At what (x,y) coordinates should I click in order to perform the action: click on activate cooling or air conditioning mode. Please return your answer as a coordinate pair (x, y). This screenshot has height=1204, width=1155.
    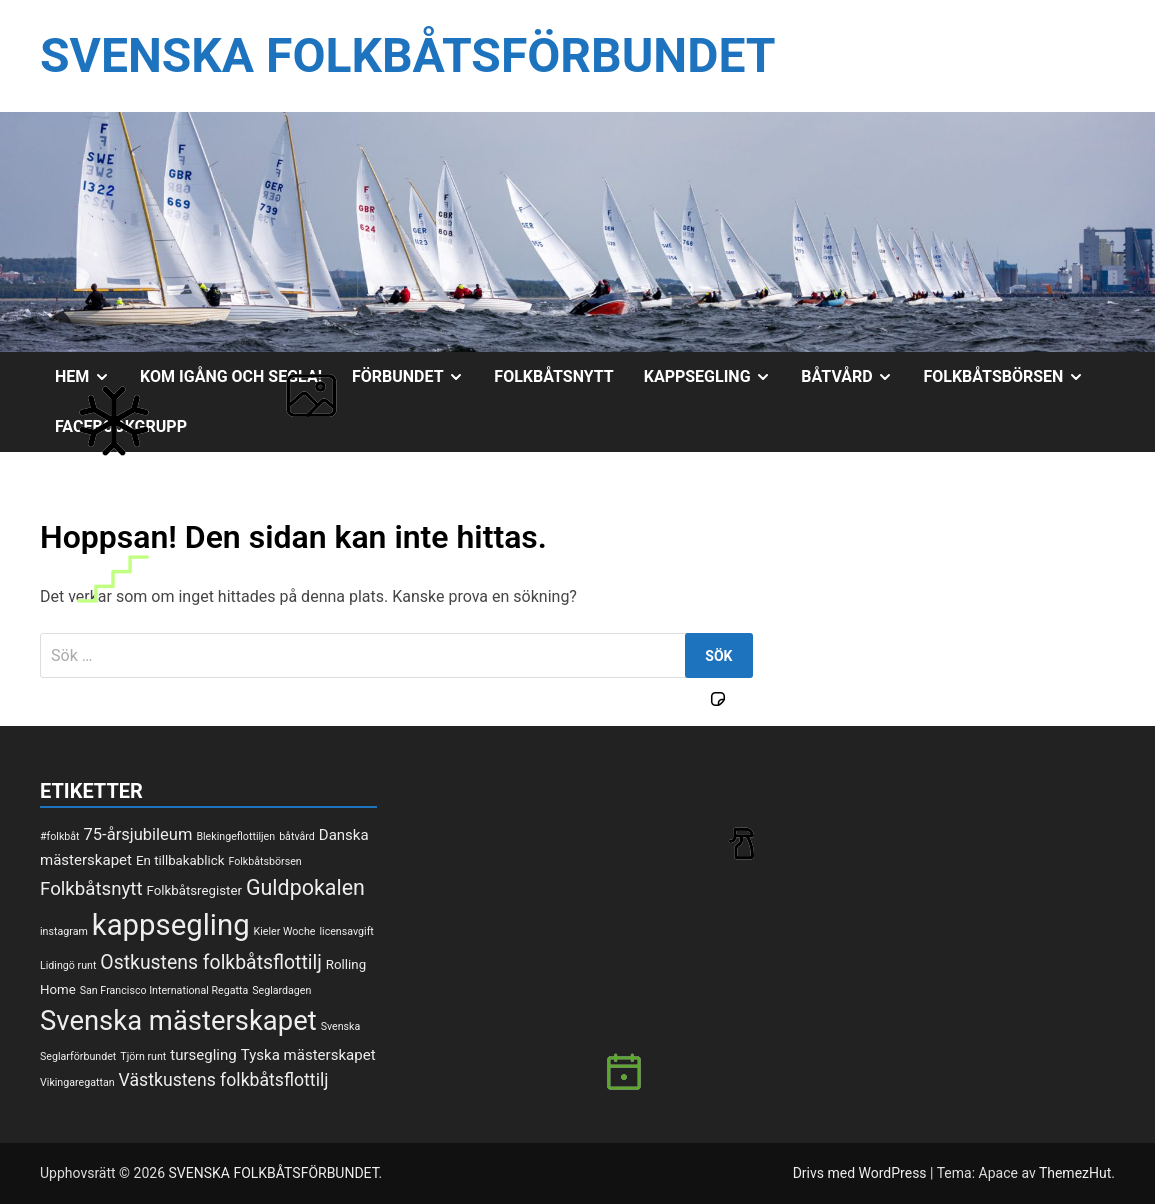
    Looking at the image, I should click on (114, 421).